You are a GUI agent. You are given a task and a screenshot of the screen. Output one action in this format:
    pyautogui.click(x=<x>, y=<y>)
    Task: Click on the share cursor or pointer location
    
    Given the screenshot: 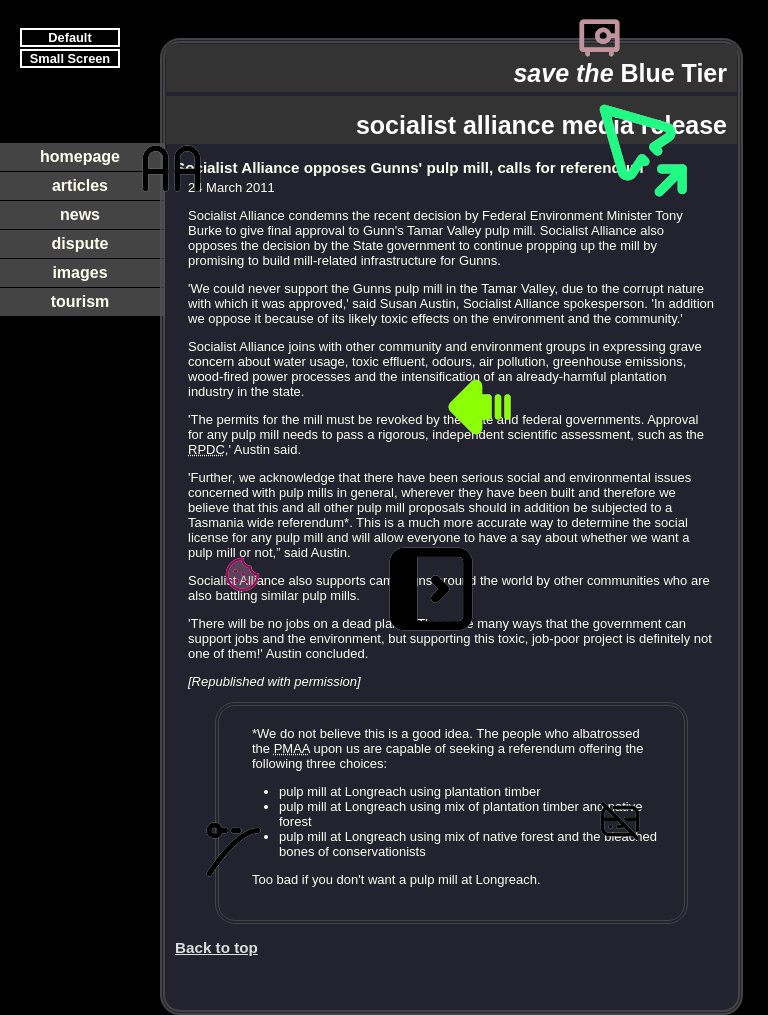 What is the action you would take?
    pyautogui.click(x=641, y=146)
    